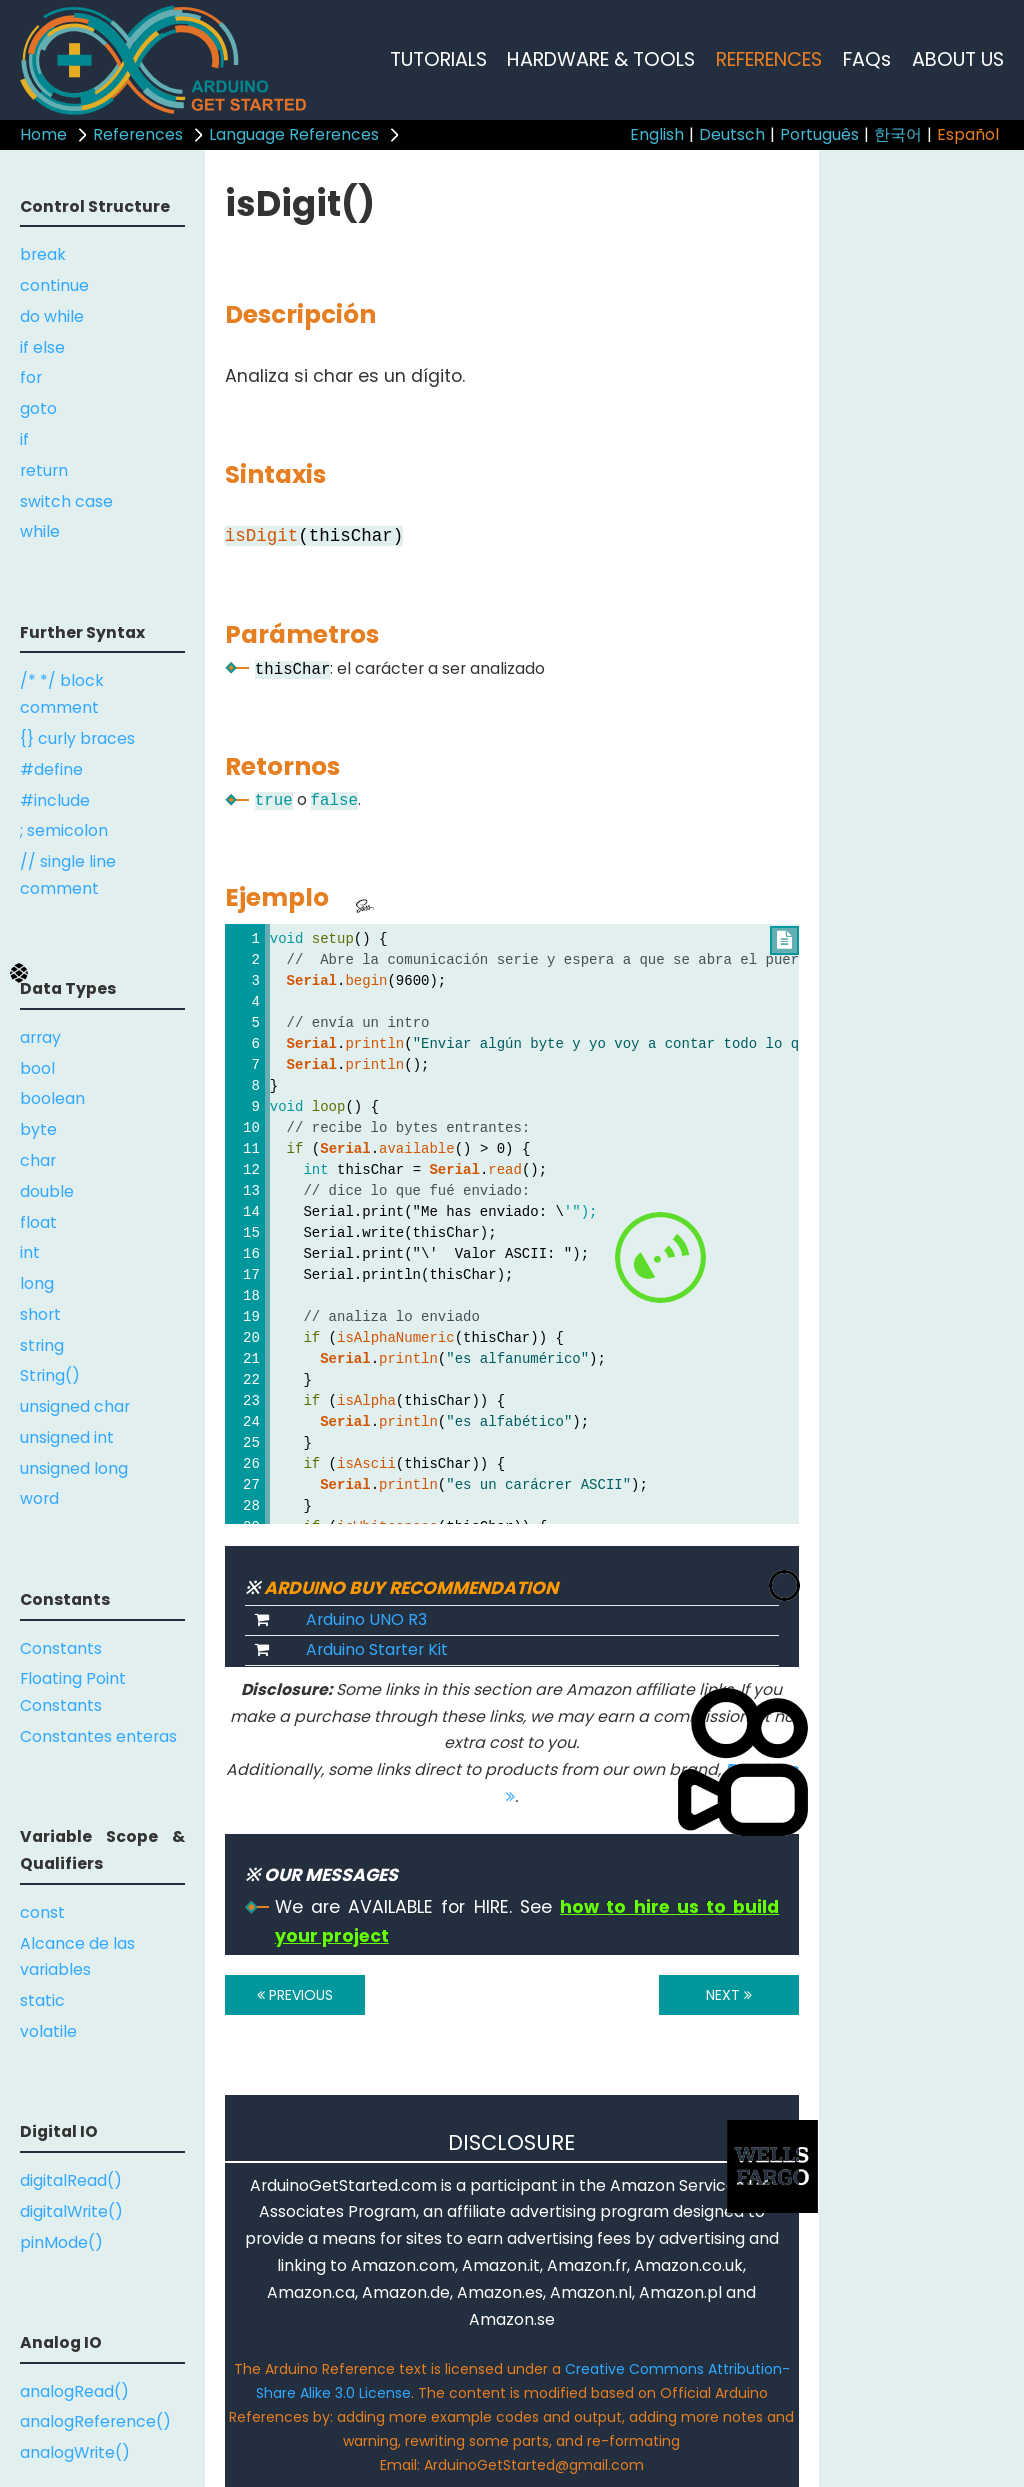  I want to click on Sass CSS preprocessor logo, so click(365, 906).